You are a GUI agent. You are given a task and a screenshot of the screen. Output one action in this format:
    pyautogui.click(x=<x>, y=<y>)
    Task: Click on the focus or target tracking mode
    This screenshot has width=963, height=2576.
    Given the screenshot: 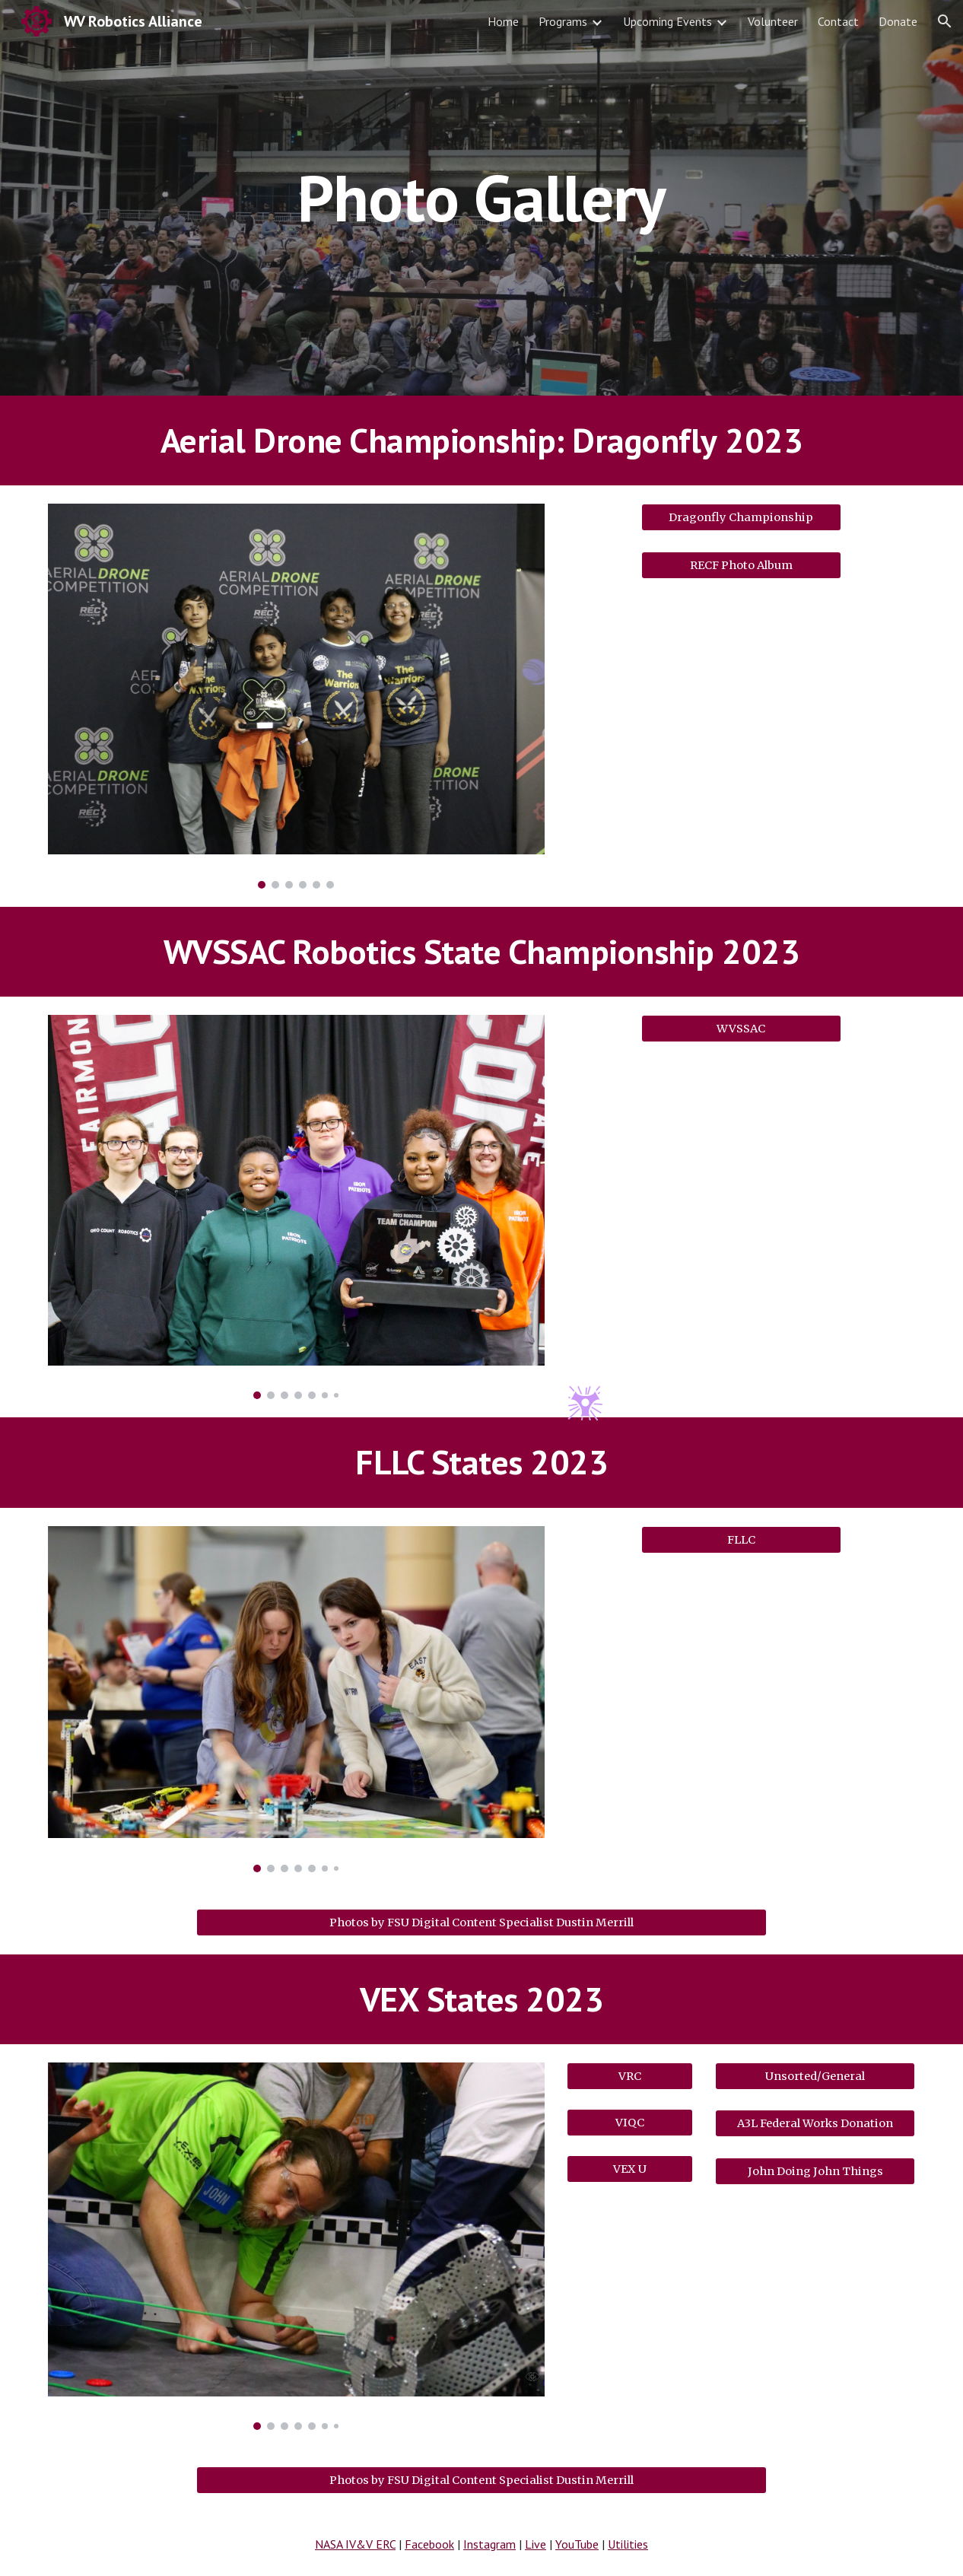 What is the action you would take?
    pyautogui.click(x=532, y=2377)
    